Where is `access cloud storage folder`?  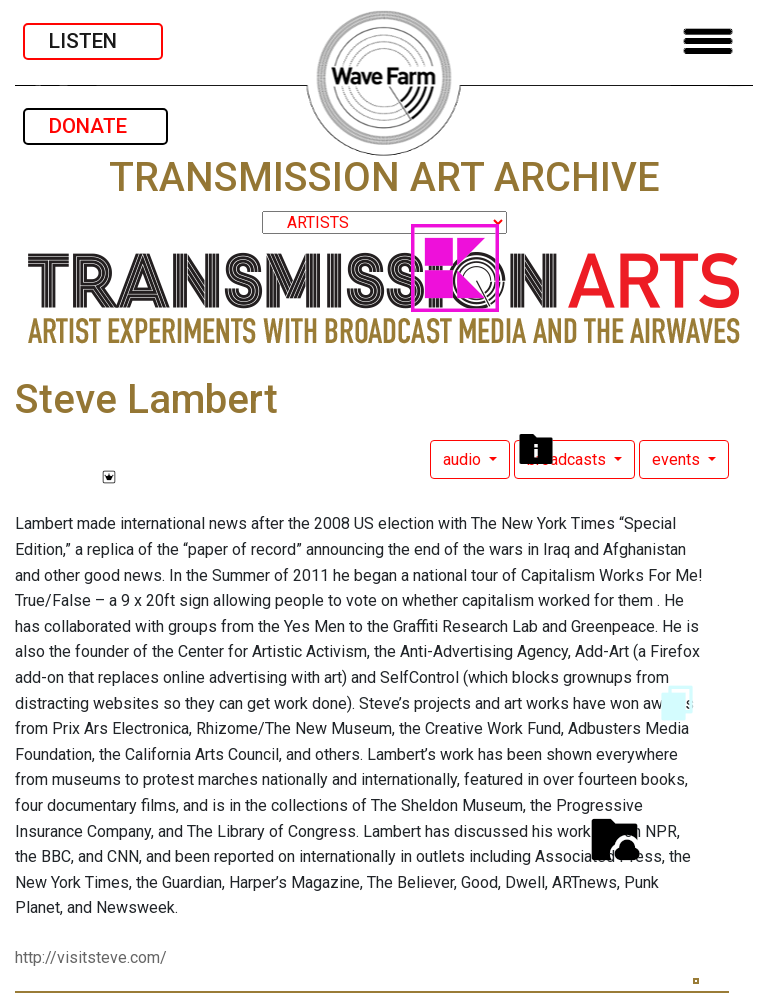 access cloud storage folder is located at coordinates (614, 839).